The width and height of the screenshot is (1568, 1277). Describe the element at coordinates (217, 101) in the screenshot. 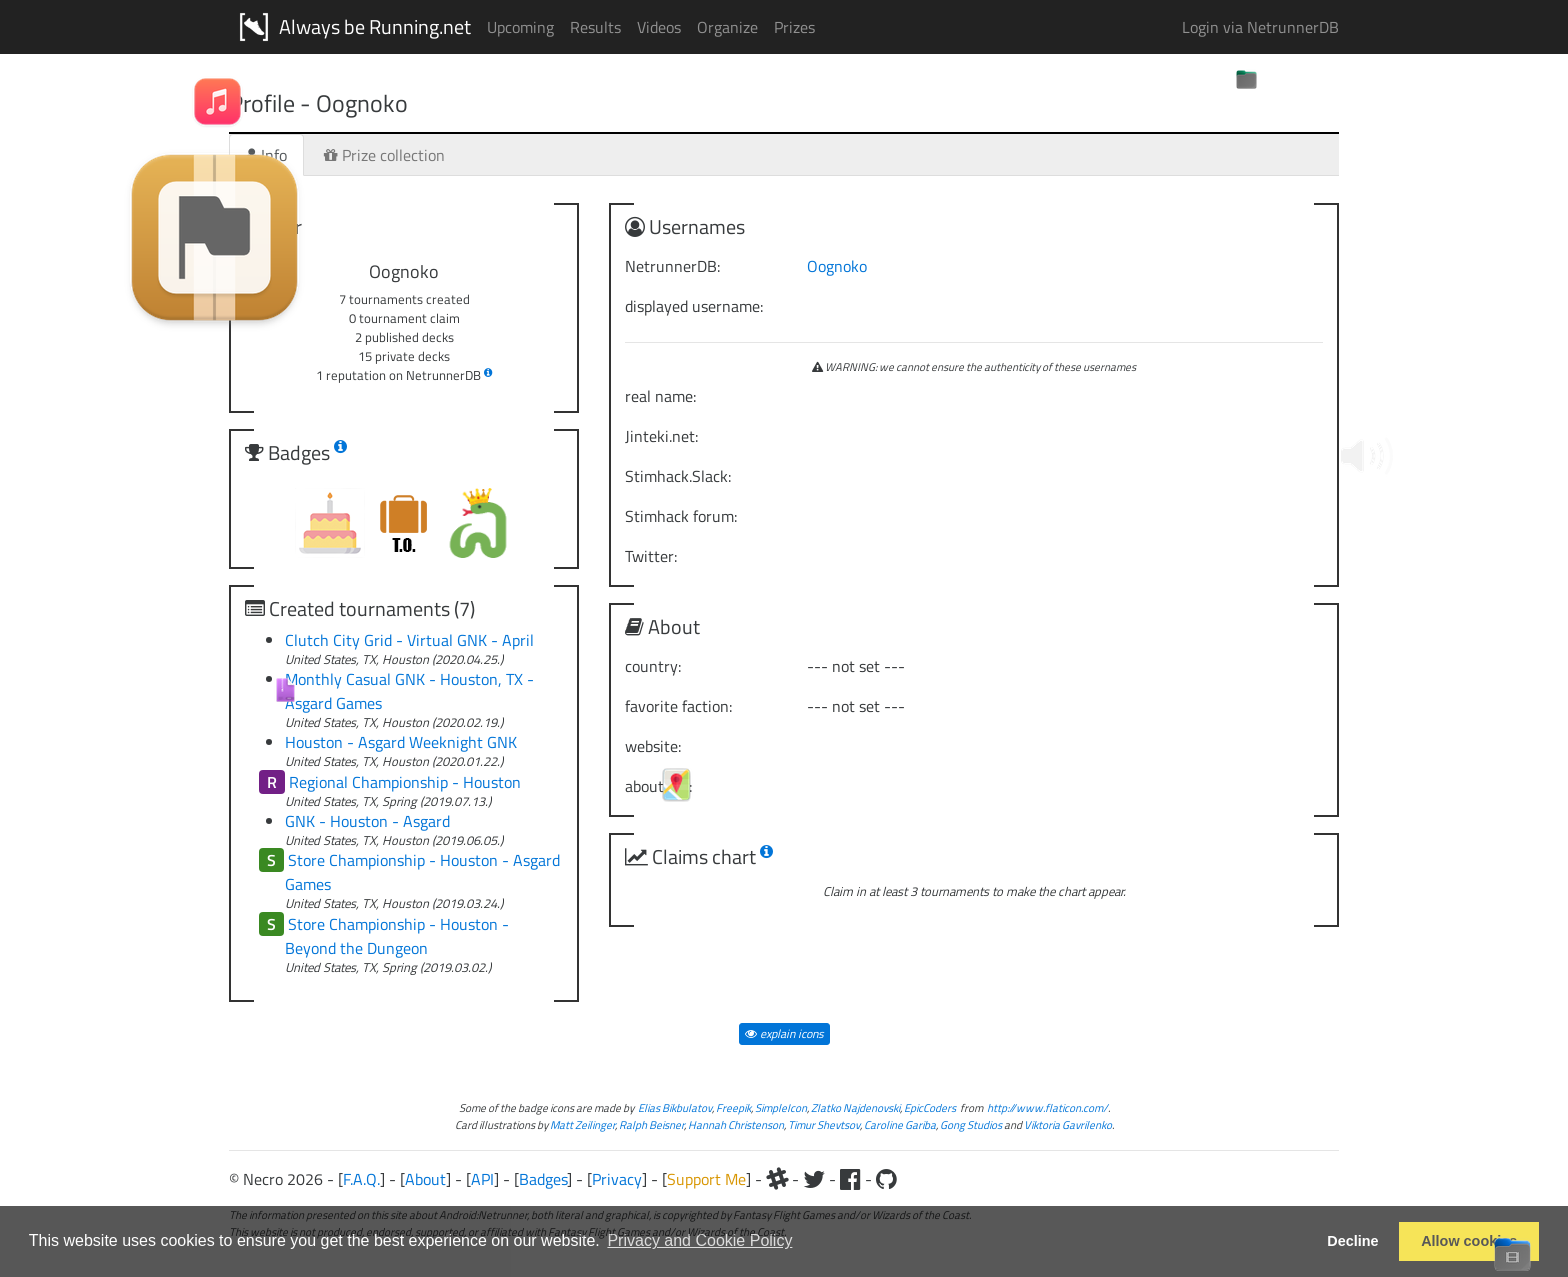

I see `open music or audio player app` at that location.